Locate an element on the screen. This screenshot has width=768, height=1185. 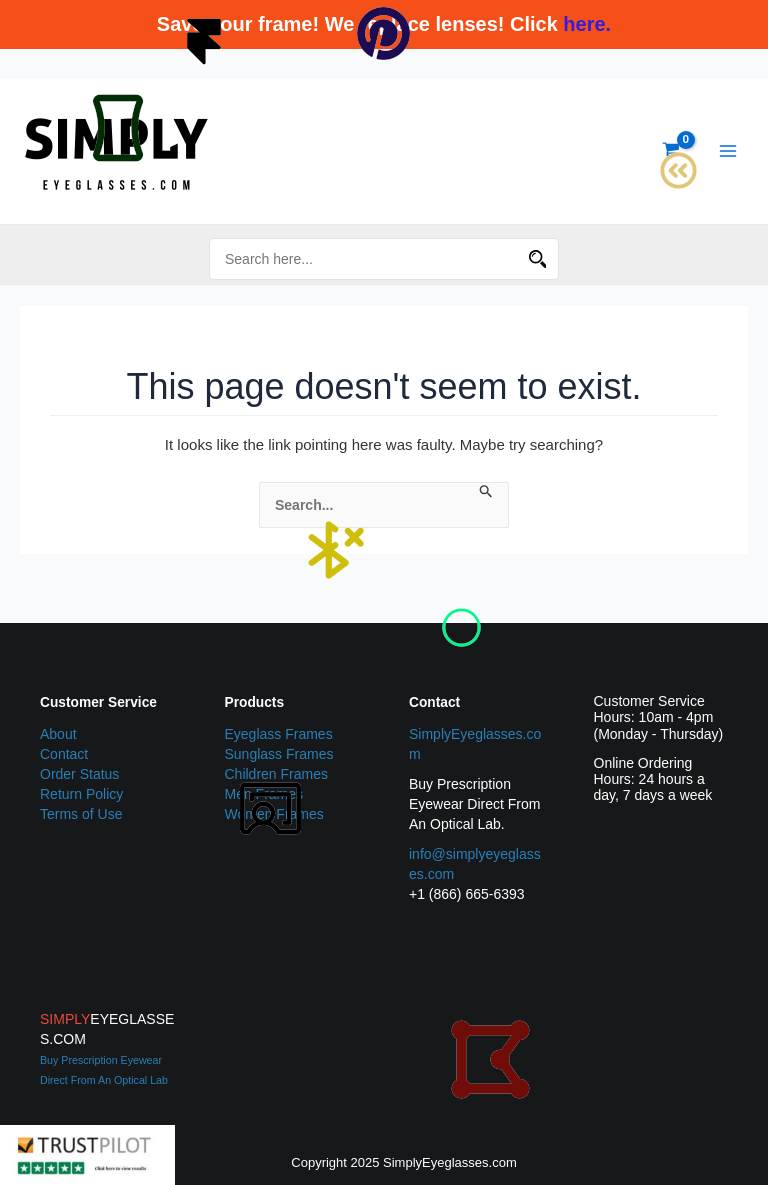
access teaching or presentation mode is located at coordinates (270, 808).